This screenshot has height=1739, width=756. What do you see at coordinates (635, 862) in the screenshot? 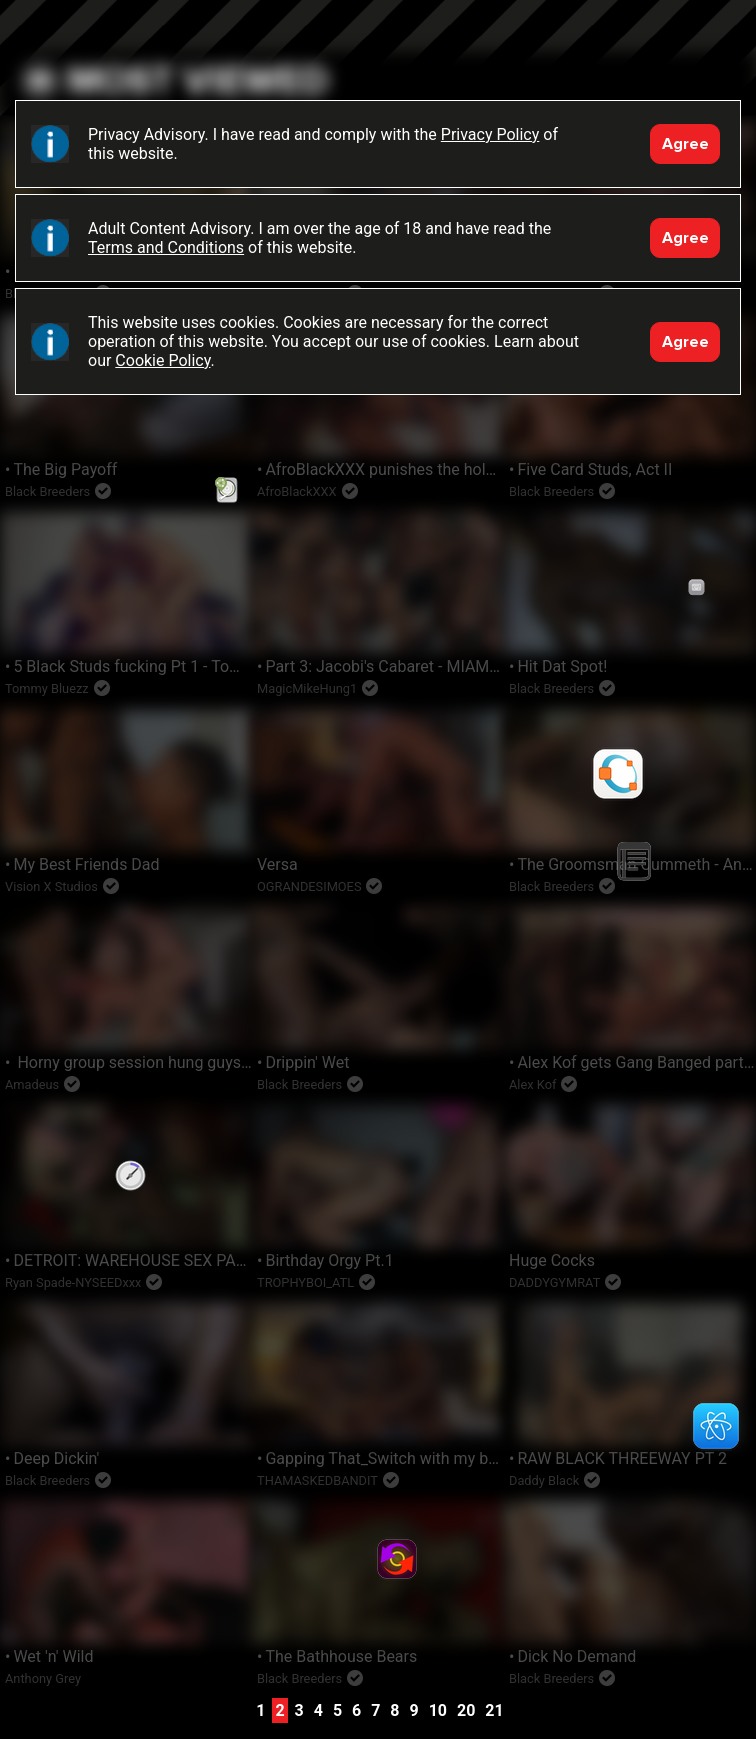
I see `open the notes app` at bounding box center [635, 862].